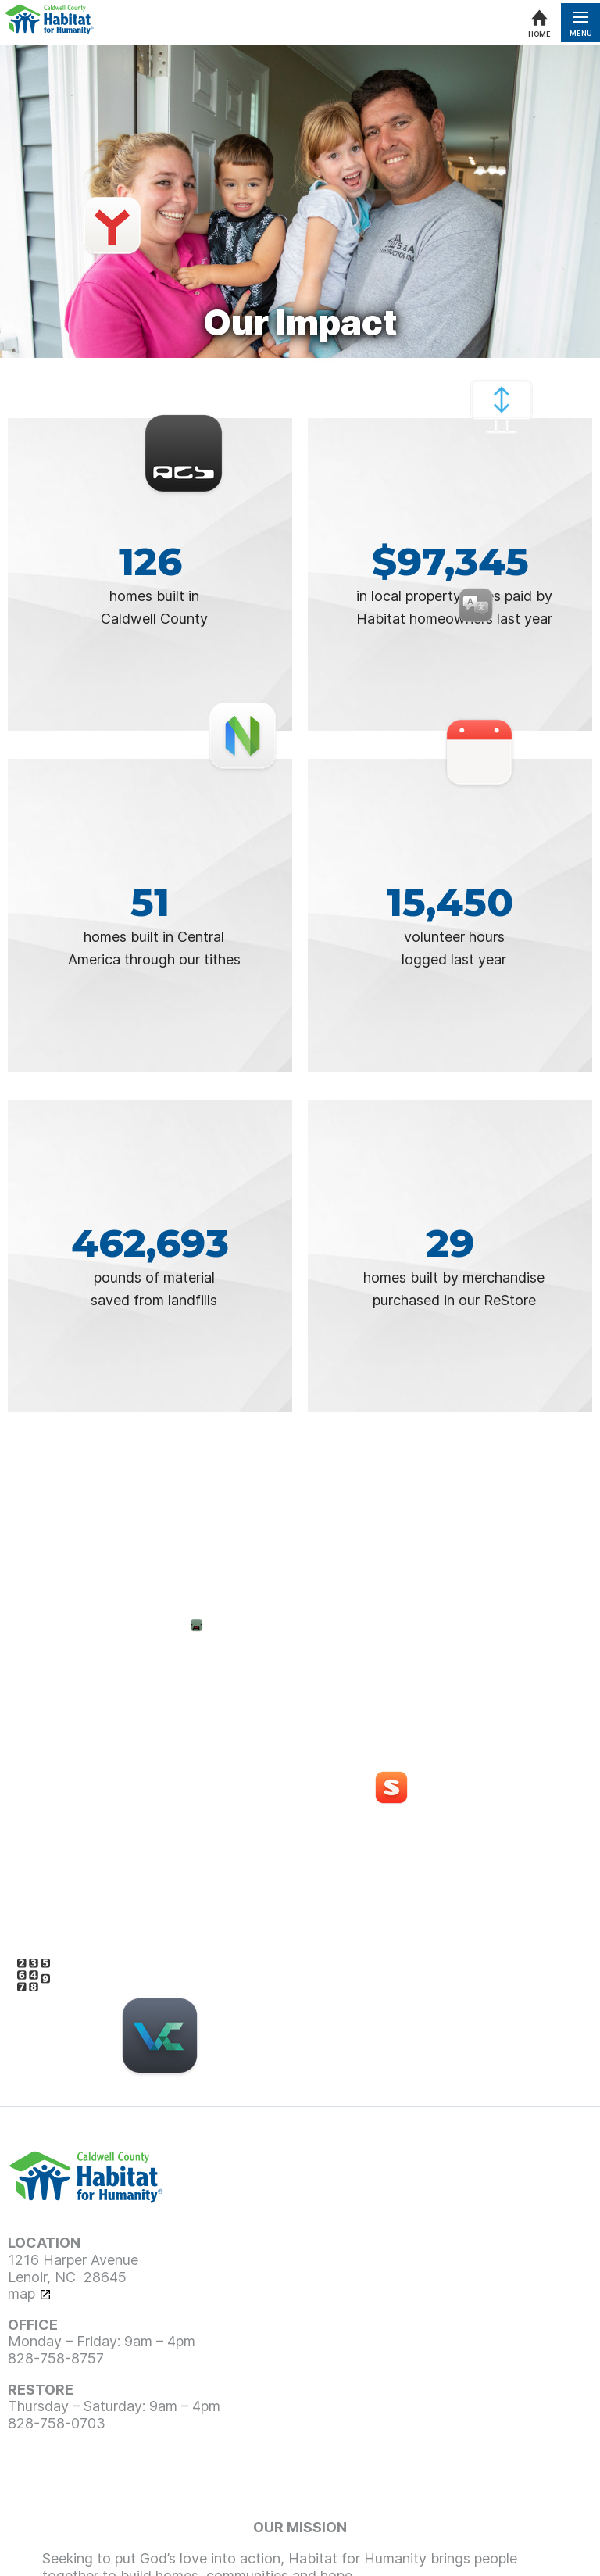 The height and width of the screenshot is (2576, 600). Describe the element at coordinates (196, 1625) in the screenshot. I see `launch unturned game` at that location.